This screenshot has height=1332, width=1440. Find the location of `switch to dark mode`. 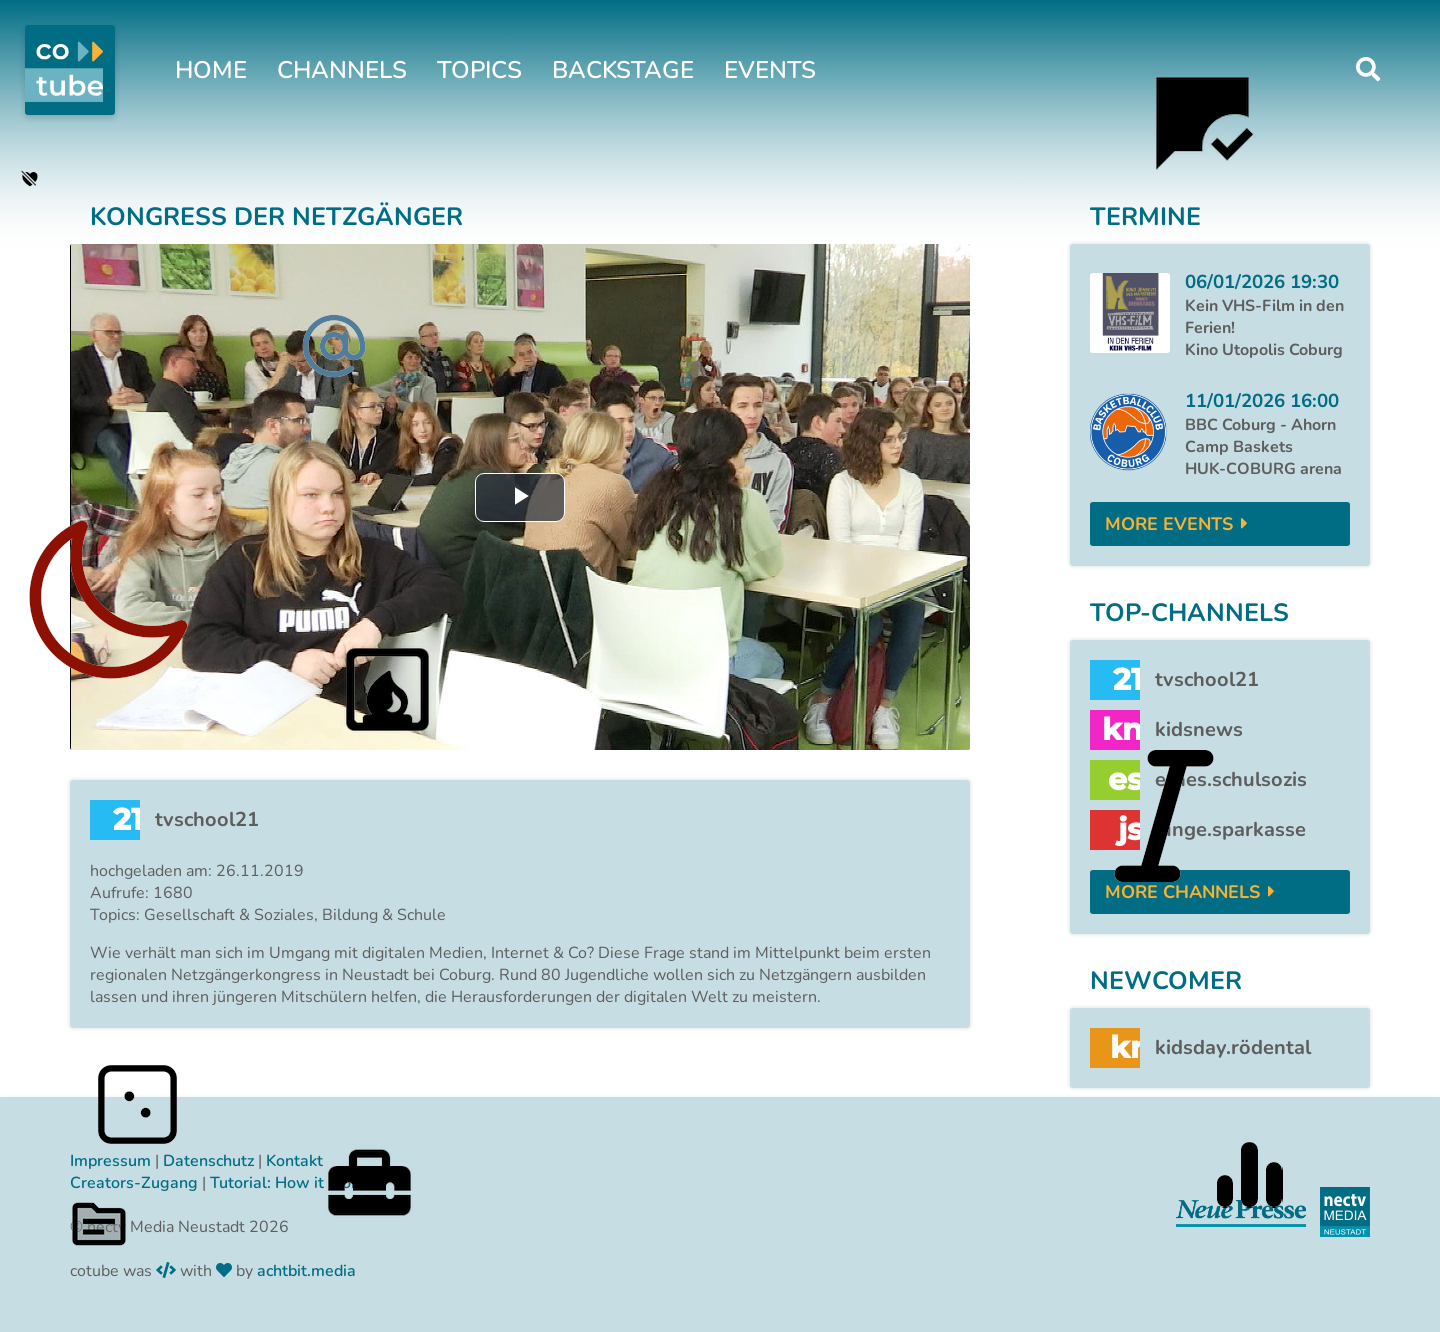

switch to dark mode is located at coordinates (105, 602).